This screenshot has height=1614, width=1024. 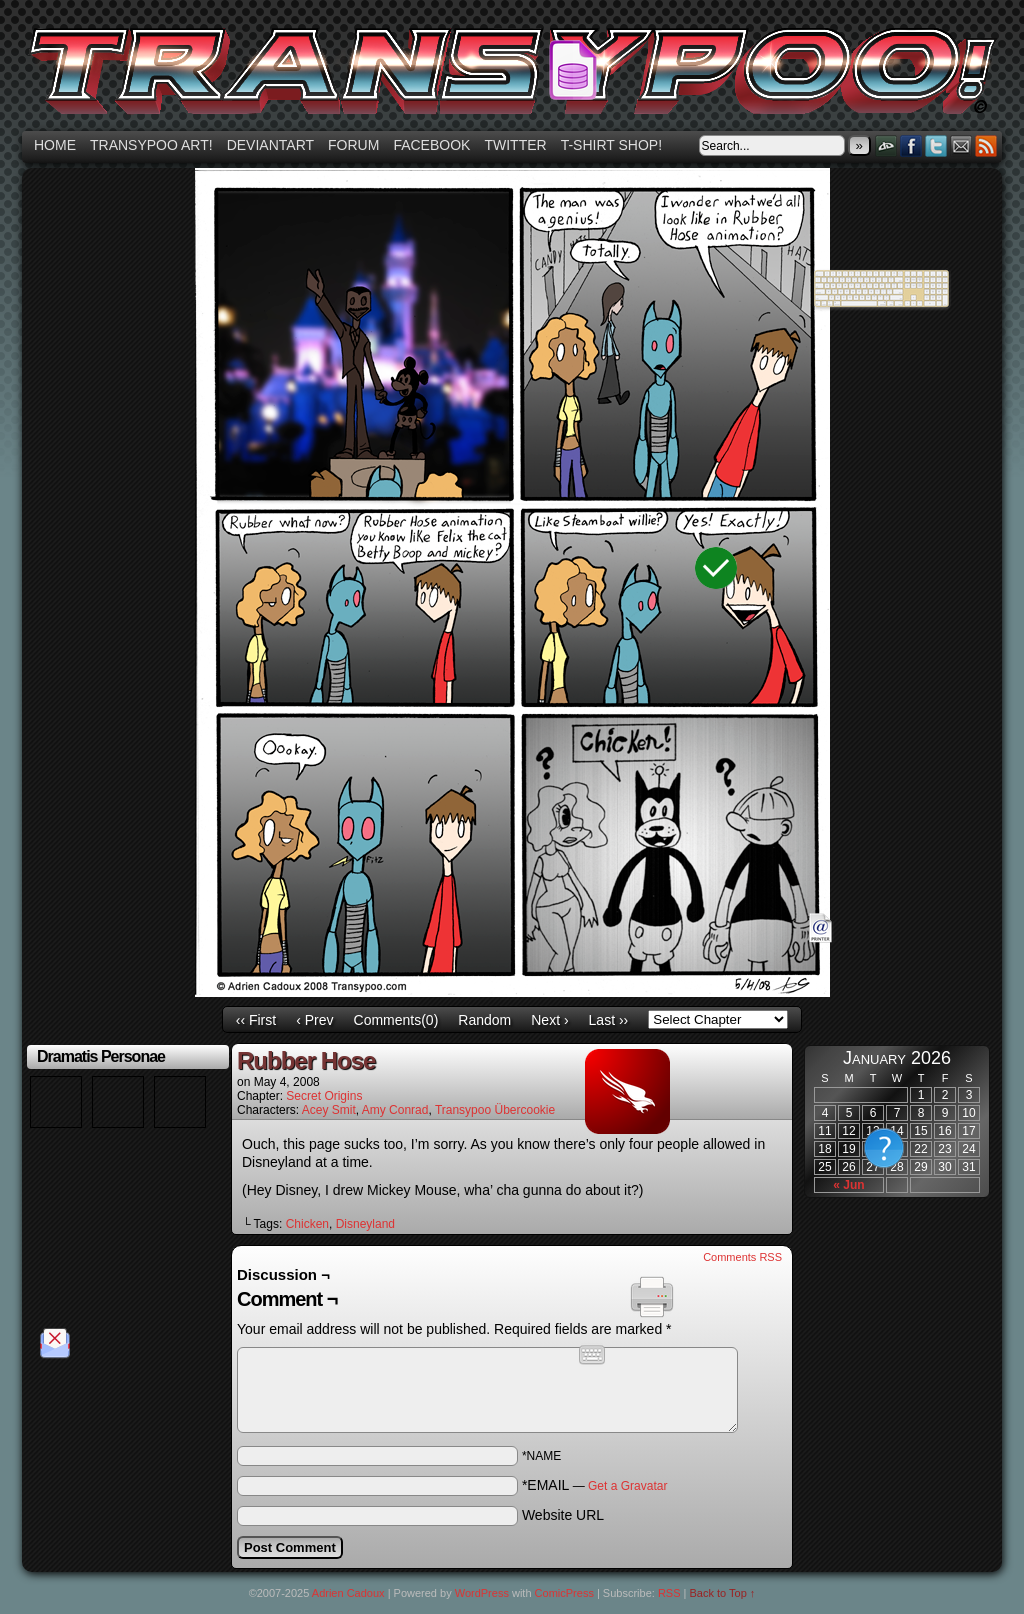 What do you see at coordinates (627, 1091) in the screenshot?
I see `open CrowdStrike Falcon endpoint security app` at bounding box center [627, 1091].